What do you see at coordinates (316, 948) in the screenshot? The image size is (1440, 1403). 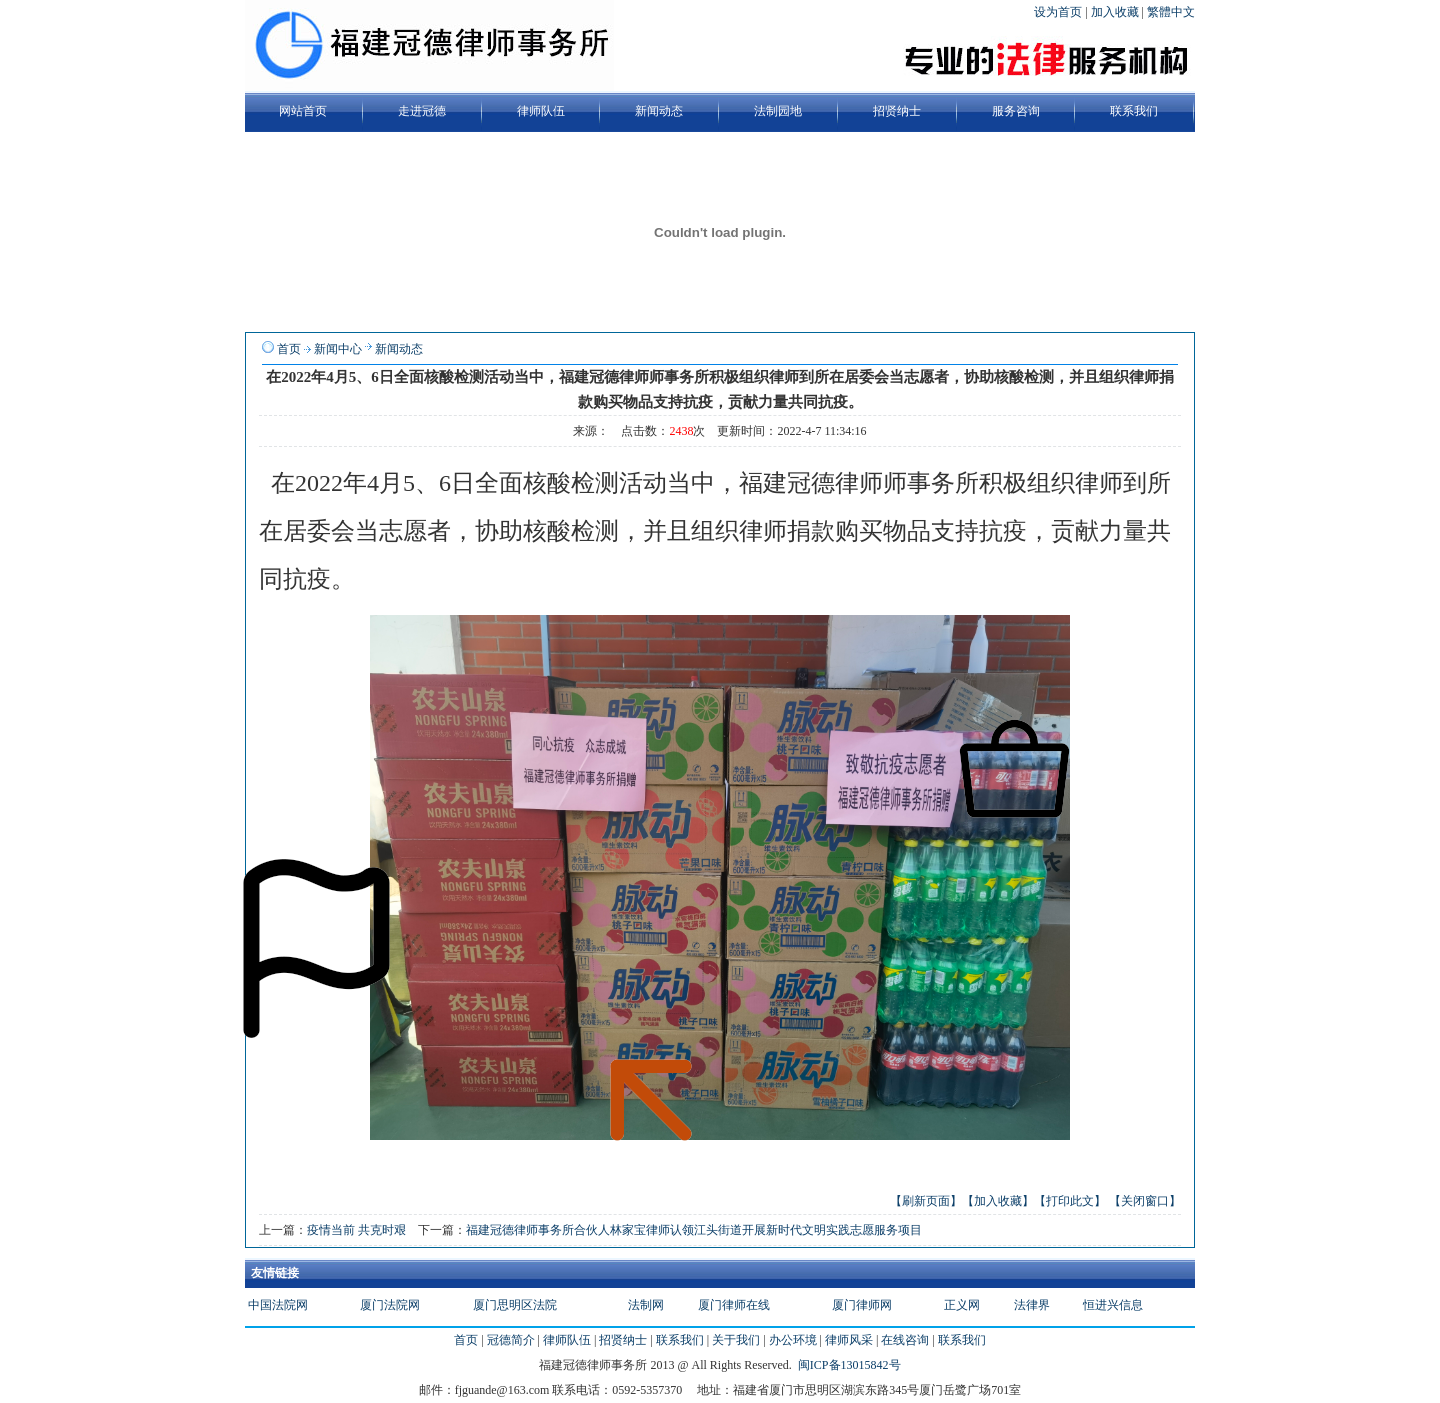 I see `flag or bookmark an item for follow-up` at bounding box center [316, 948].